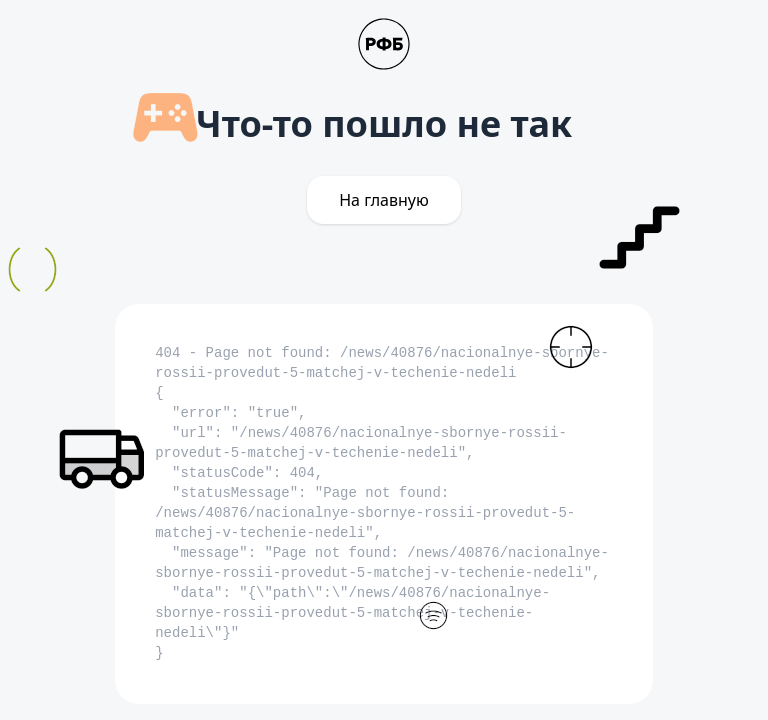 Image resolution: width=768 pixels, height=720 pixels. Describe the element at coordinates (571, 347) in the screenshot. I see `center map on current location` at that location.